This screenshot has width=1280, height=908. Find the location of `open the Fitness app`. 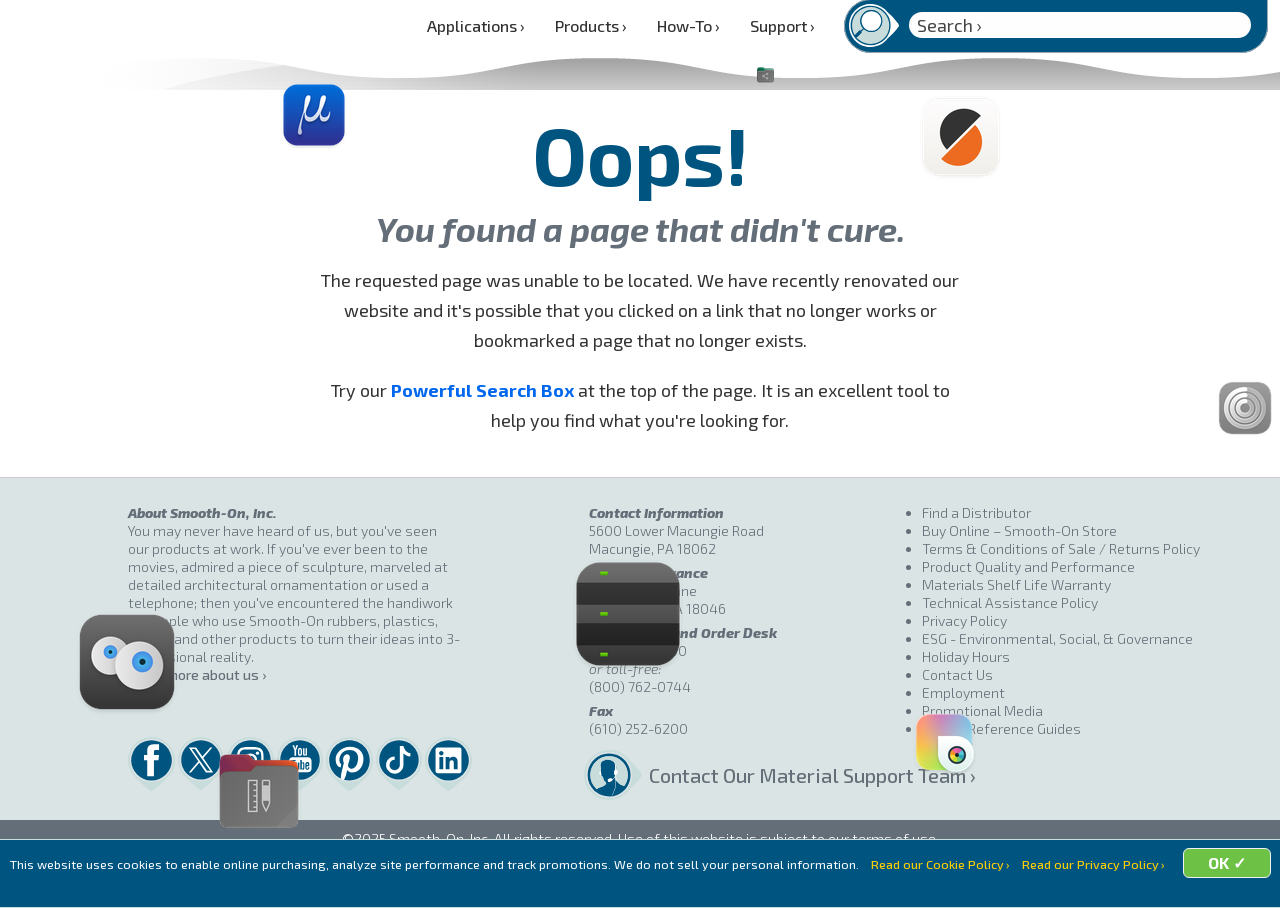

open the Fitness app is located at coordinates (1245, 408).